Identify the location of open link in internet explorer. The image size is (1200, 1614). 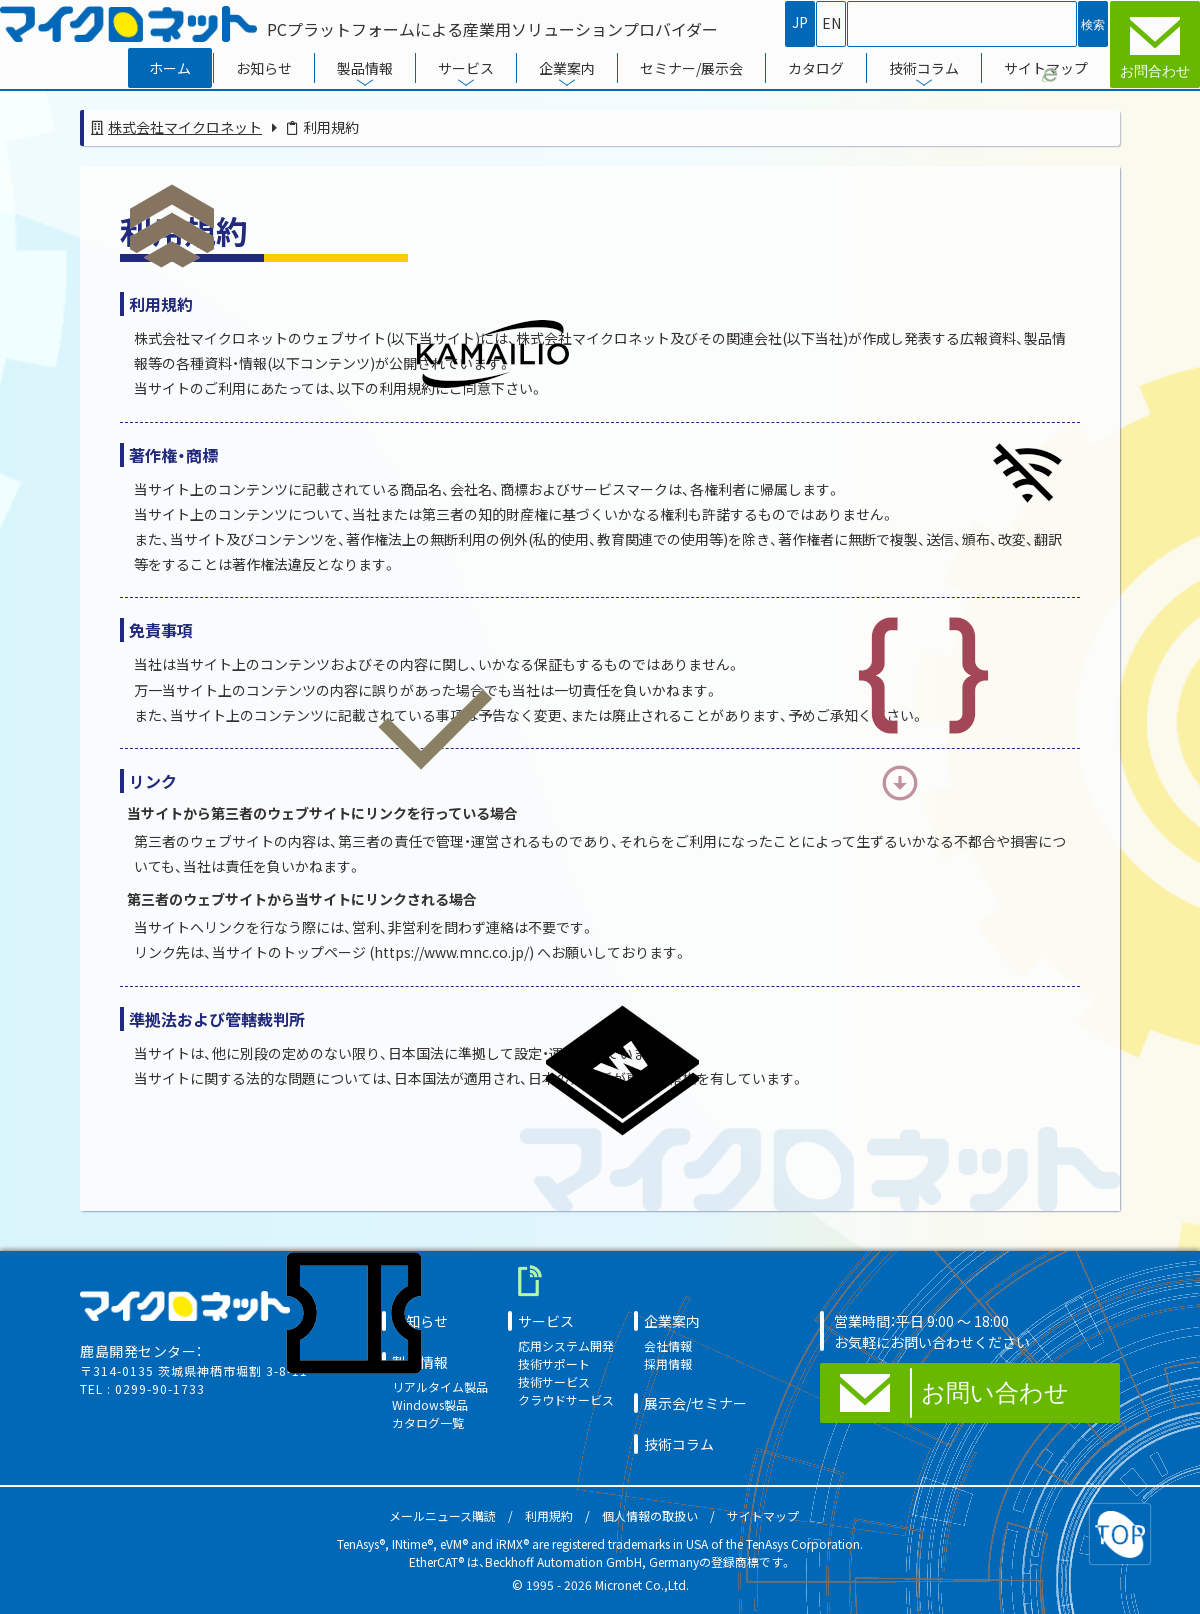
(1050, 75).